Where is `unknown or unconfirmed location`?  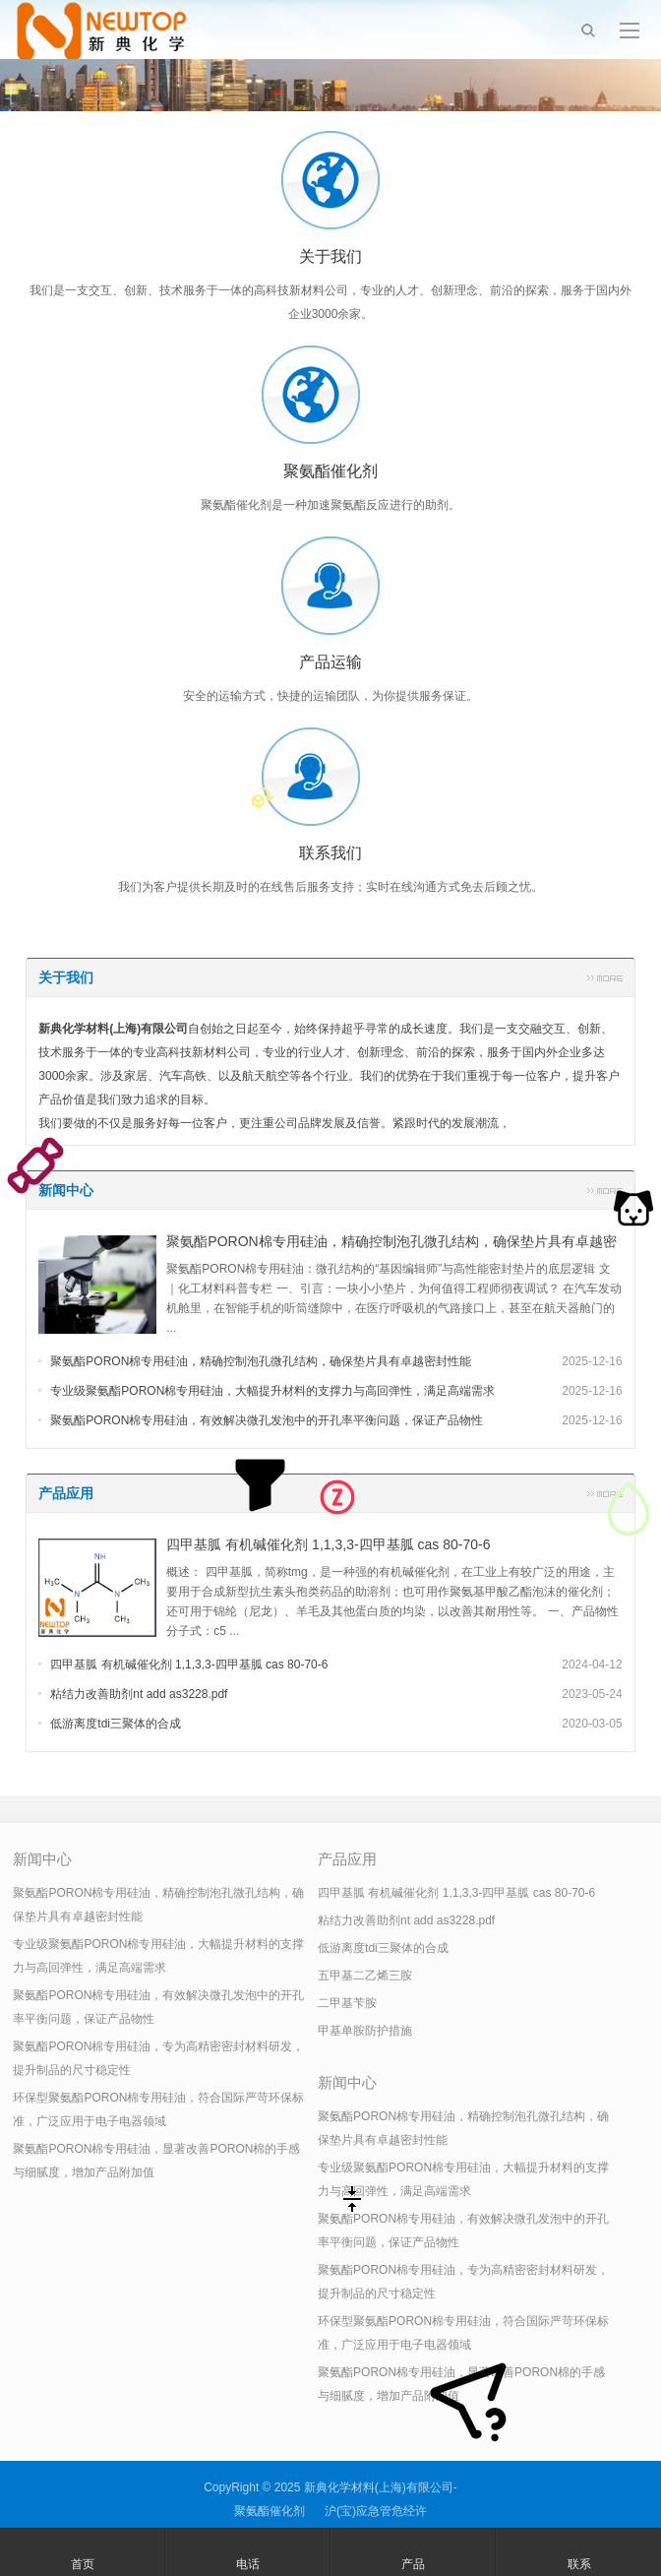 unknown or unconfirmed location is located at coordinates (468, 2400).